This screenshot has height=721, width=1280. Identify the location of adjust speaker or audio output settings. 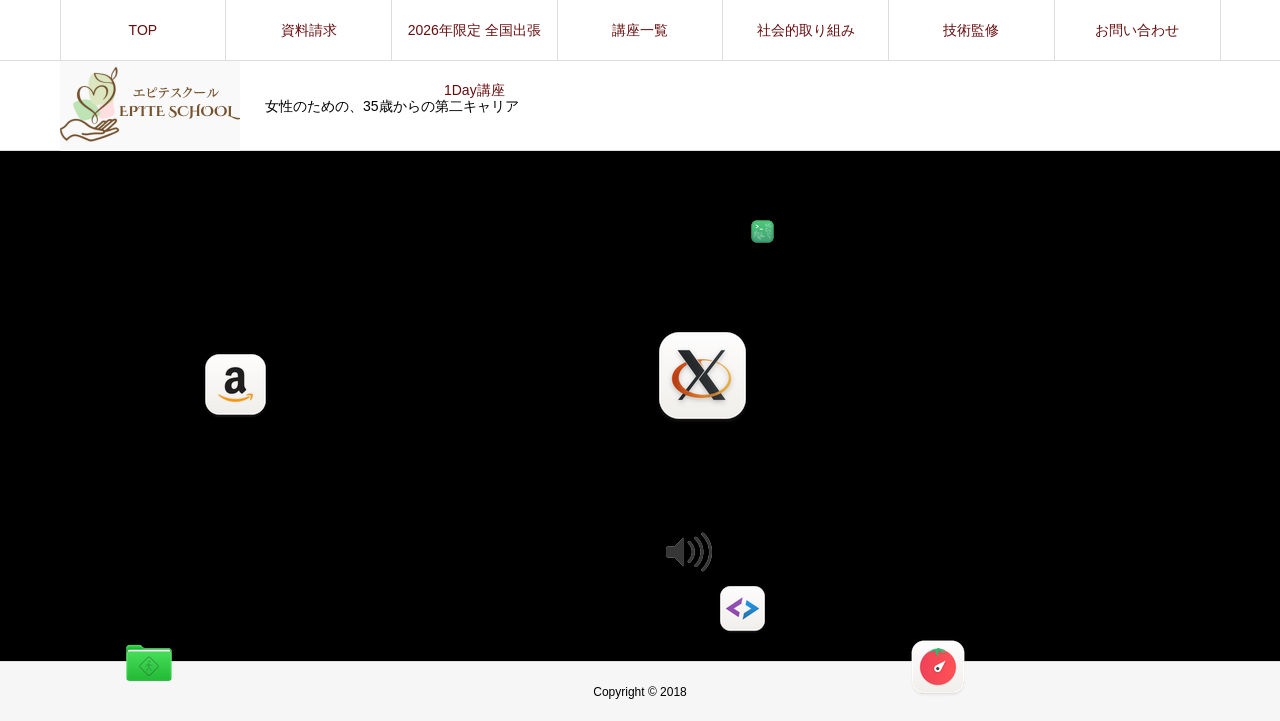
(689, 552).